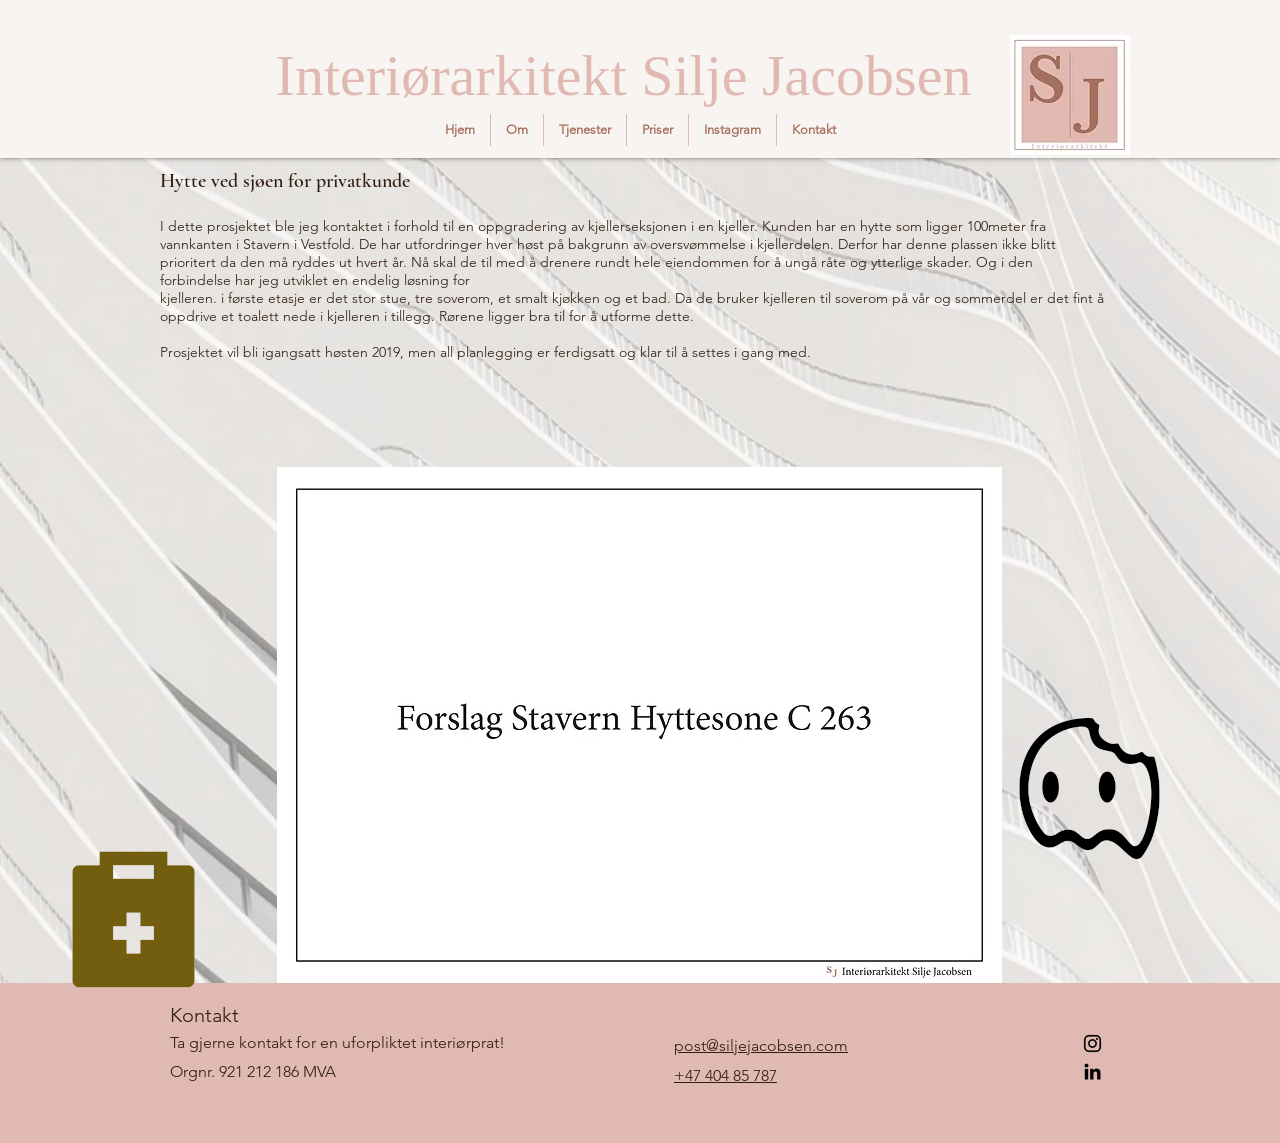 Image resolution: width=1280 pixels, height=1143 pixels. What do you see at coordinates (133, 919) in the screenshot?
I see `access medical records or patient files` at bounding box center [133, 919].